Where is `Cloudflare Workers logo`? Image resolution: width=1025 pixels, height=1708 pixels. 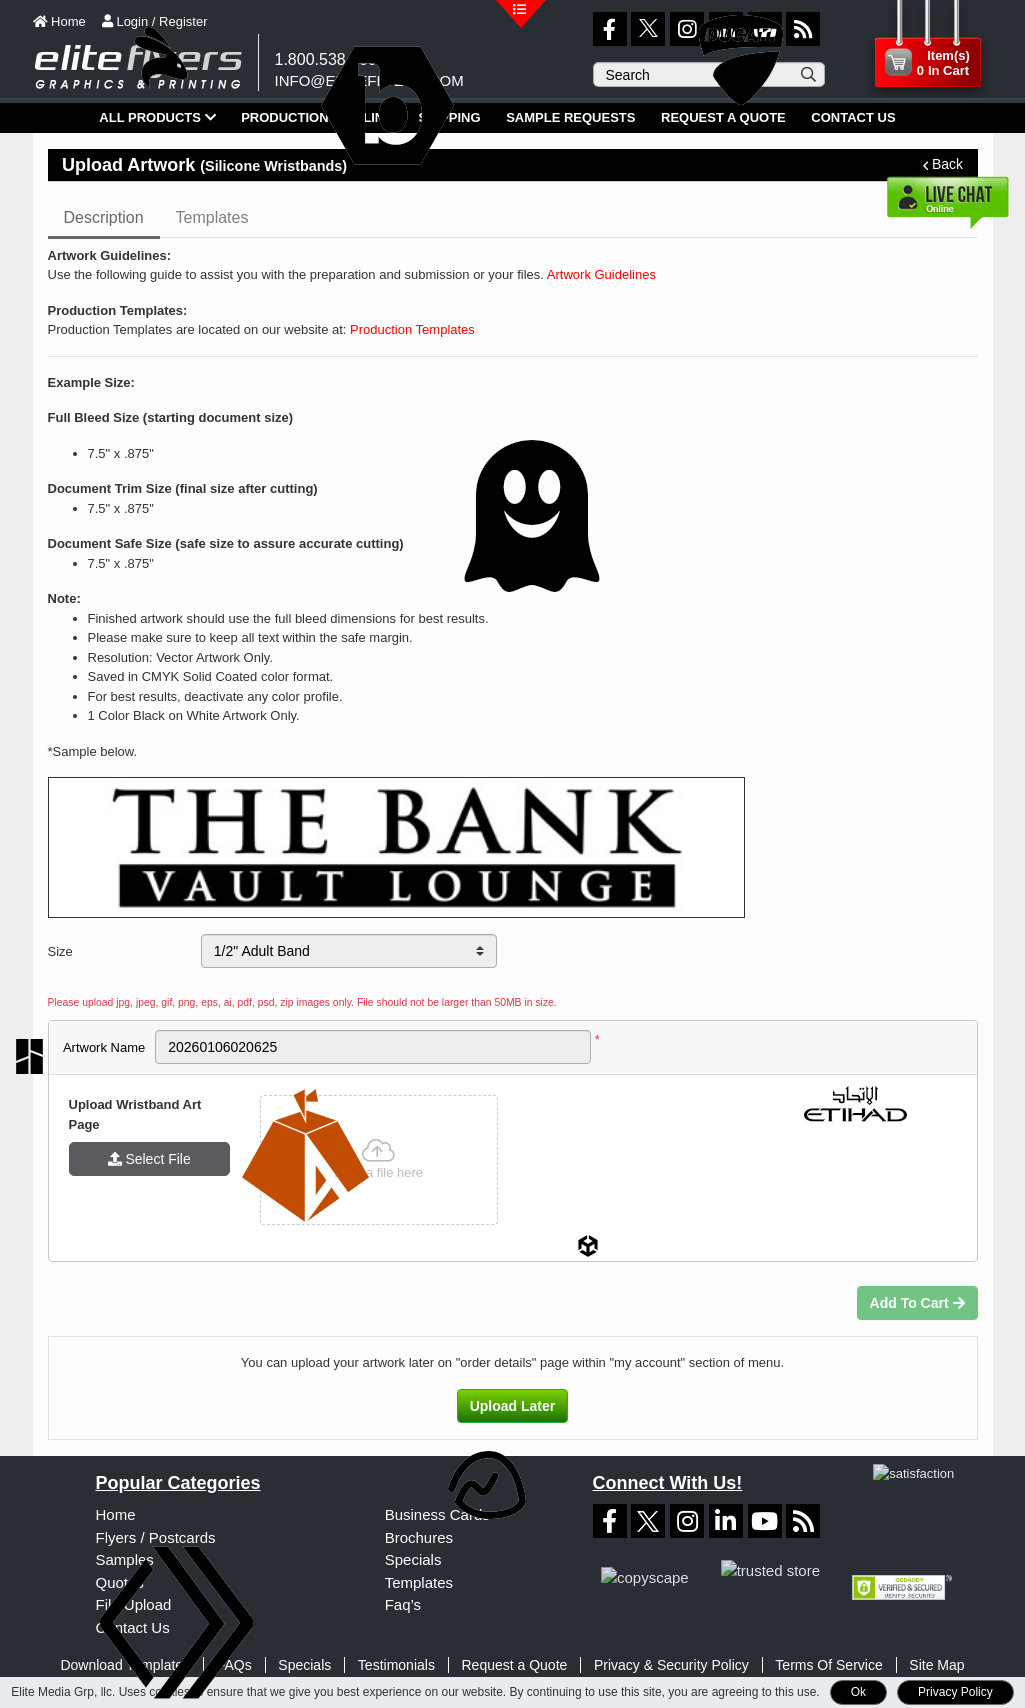
Cloudflare Workers logo is located at coordinates (176, 1622).